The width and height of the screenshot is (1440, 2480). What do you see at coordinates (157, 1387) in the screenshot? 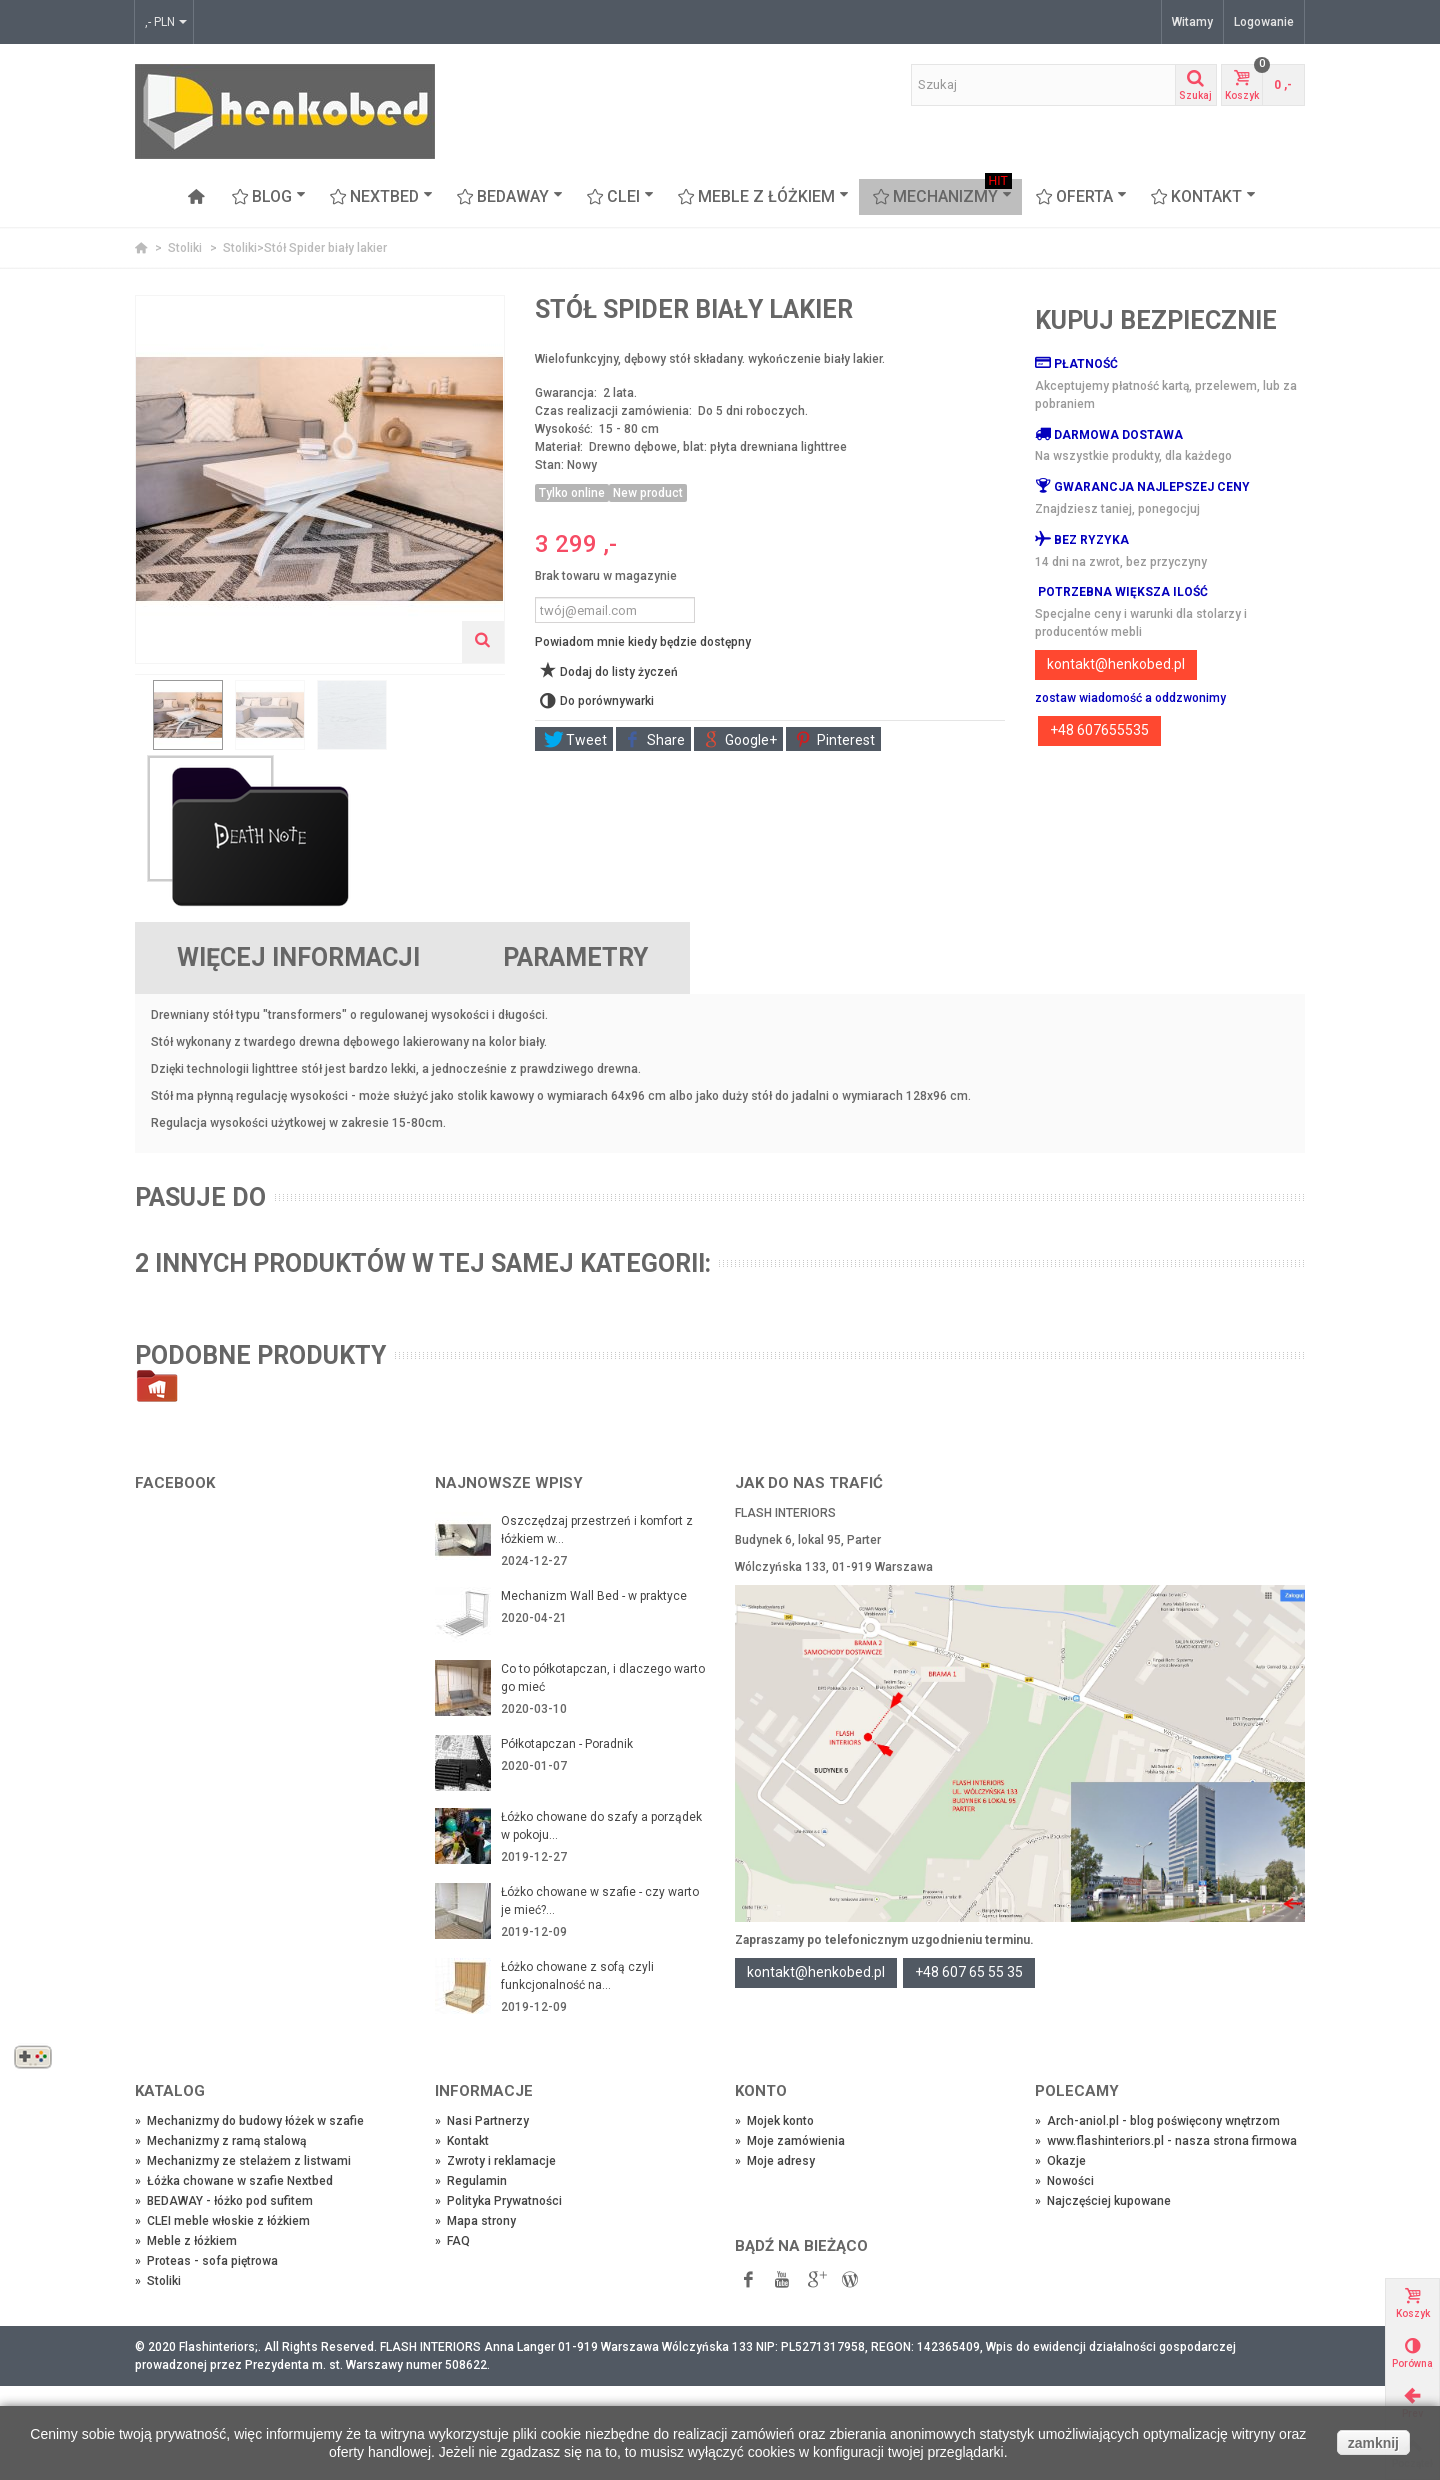
I see `open riot games folder` at bounding box center [157, 1387].